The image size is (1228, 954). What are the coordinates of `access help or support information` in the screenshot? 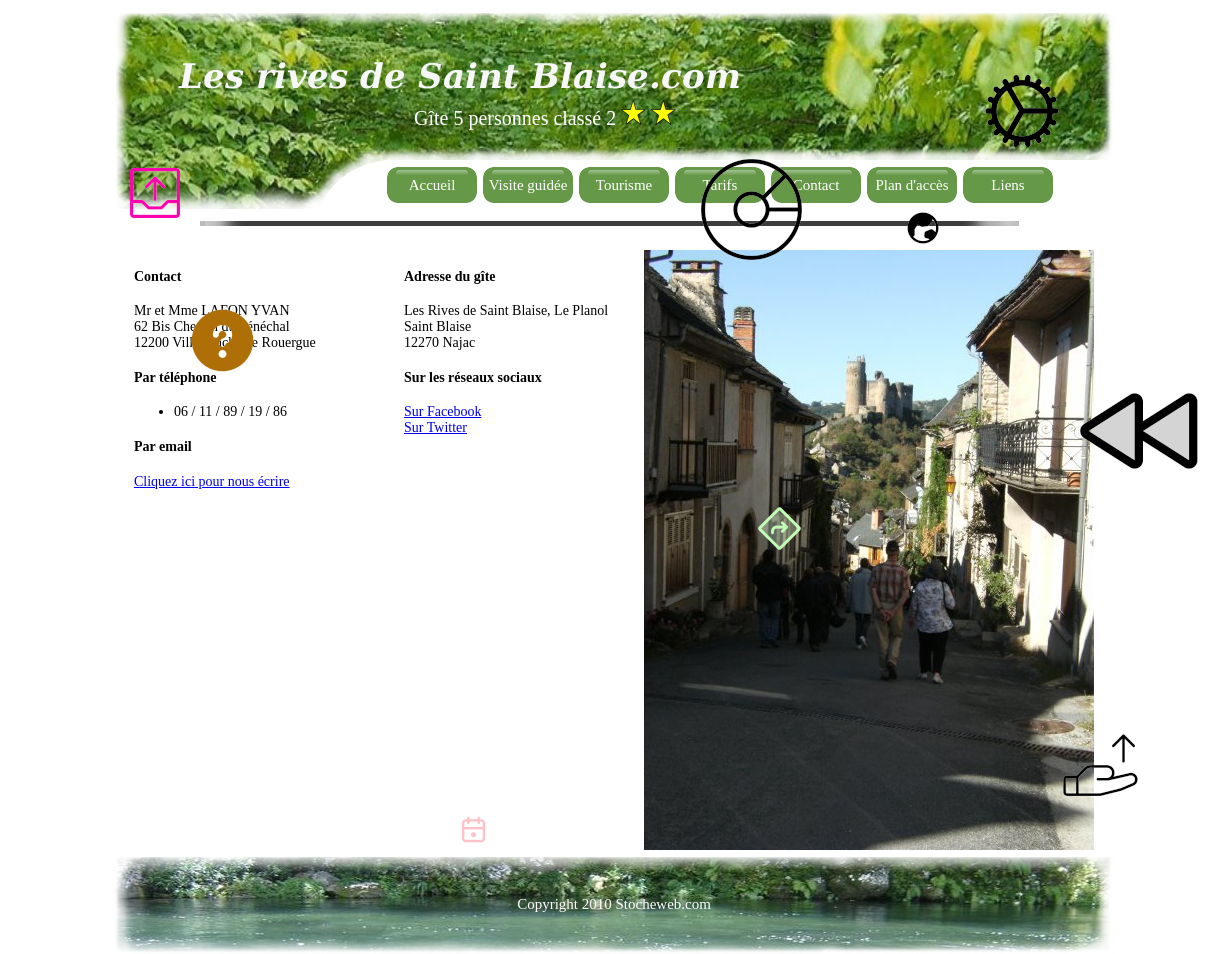 It's located at (222, 340).